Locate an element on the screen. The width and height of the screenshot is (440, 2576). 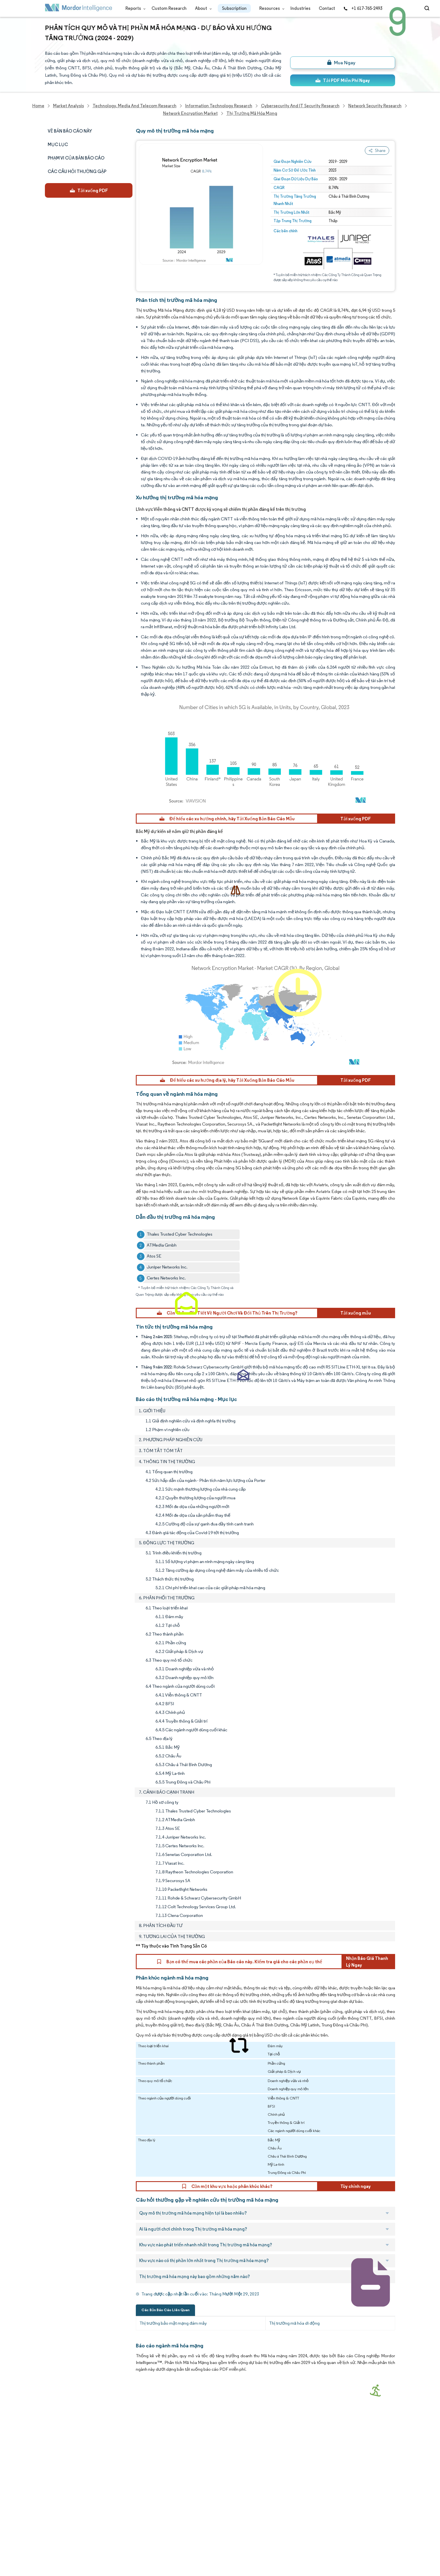
indicates the number 9 in a list or sequence is located at coordinates (397, 21).